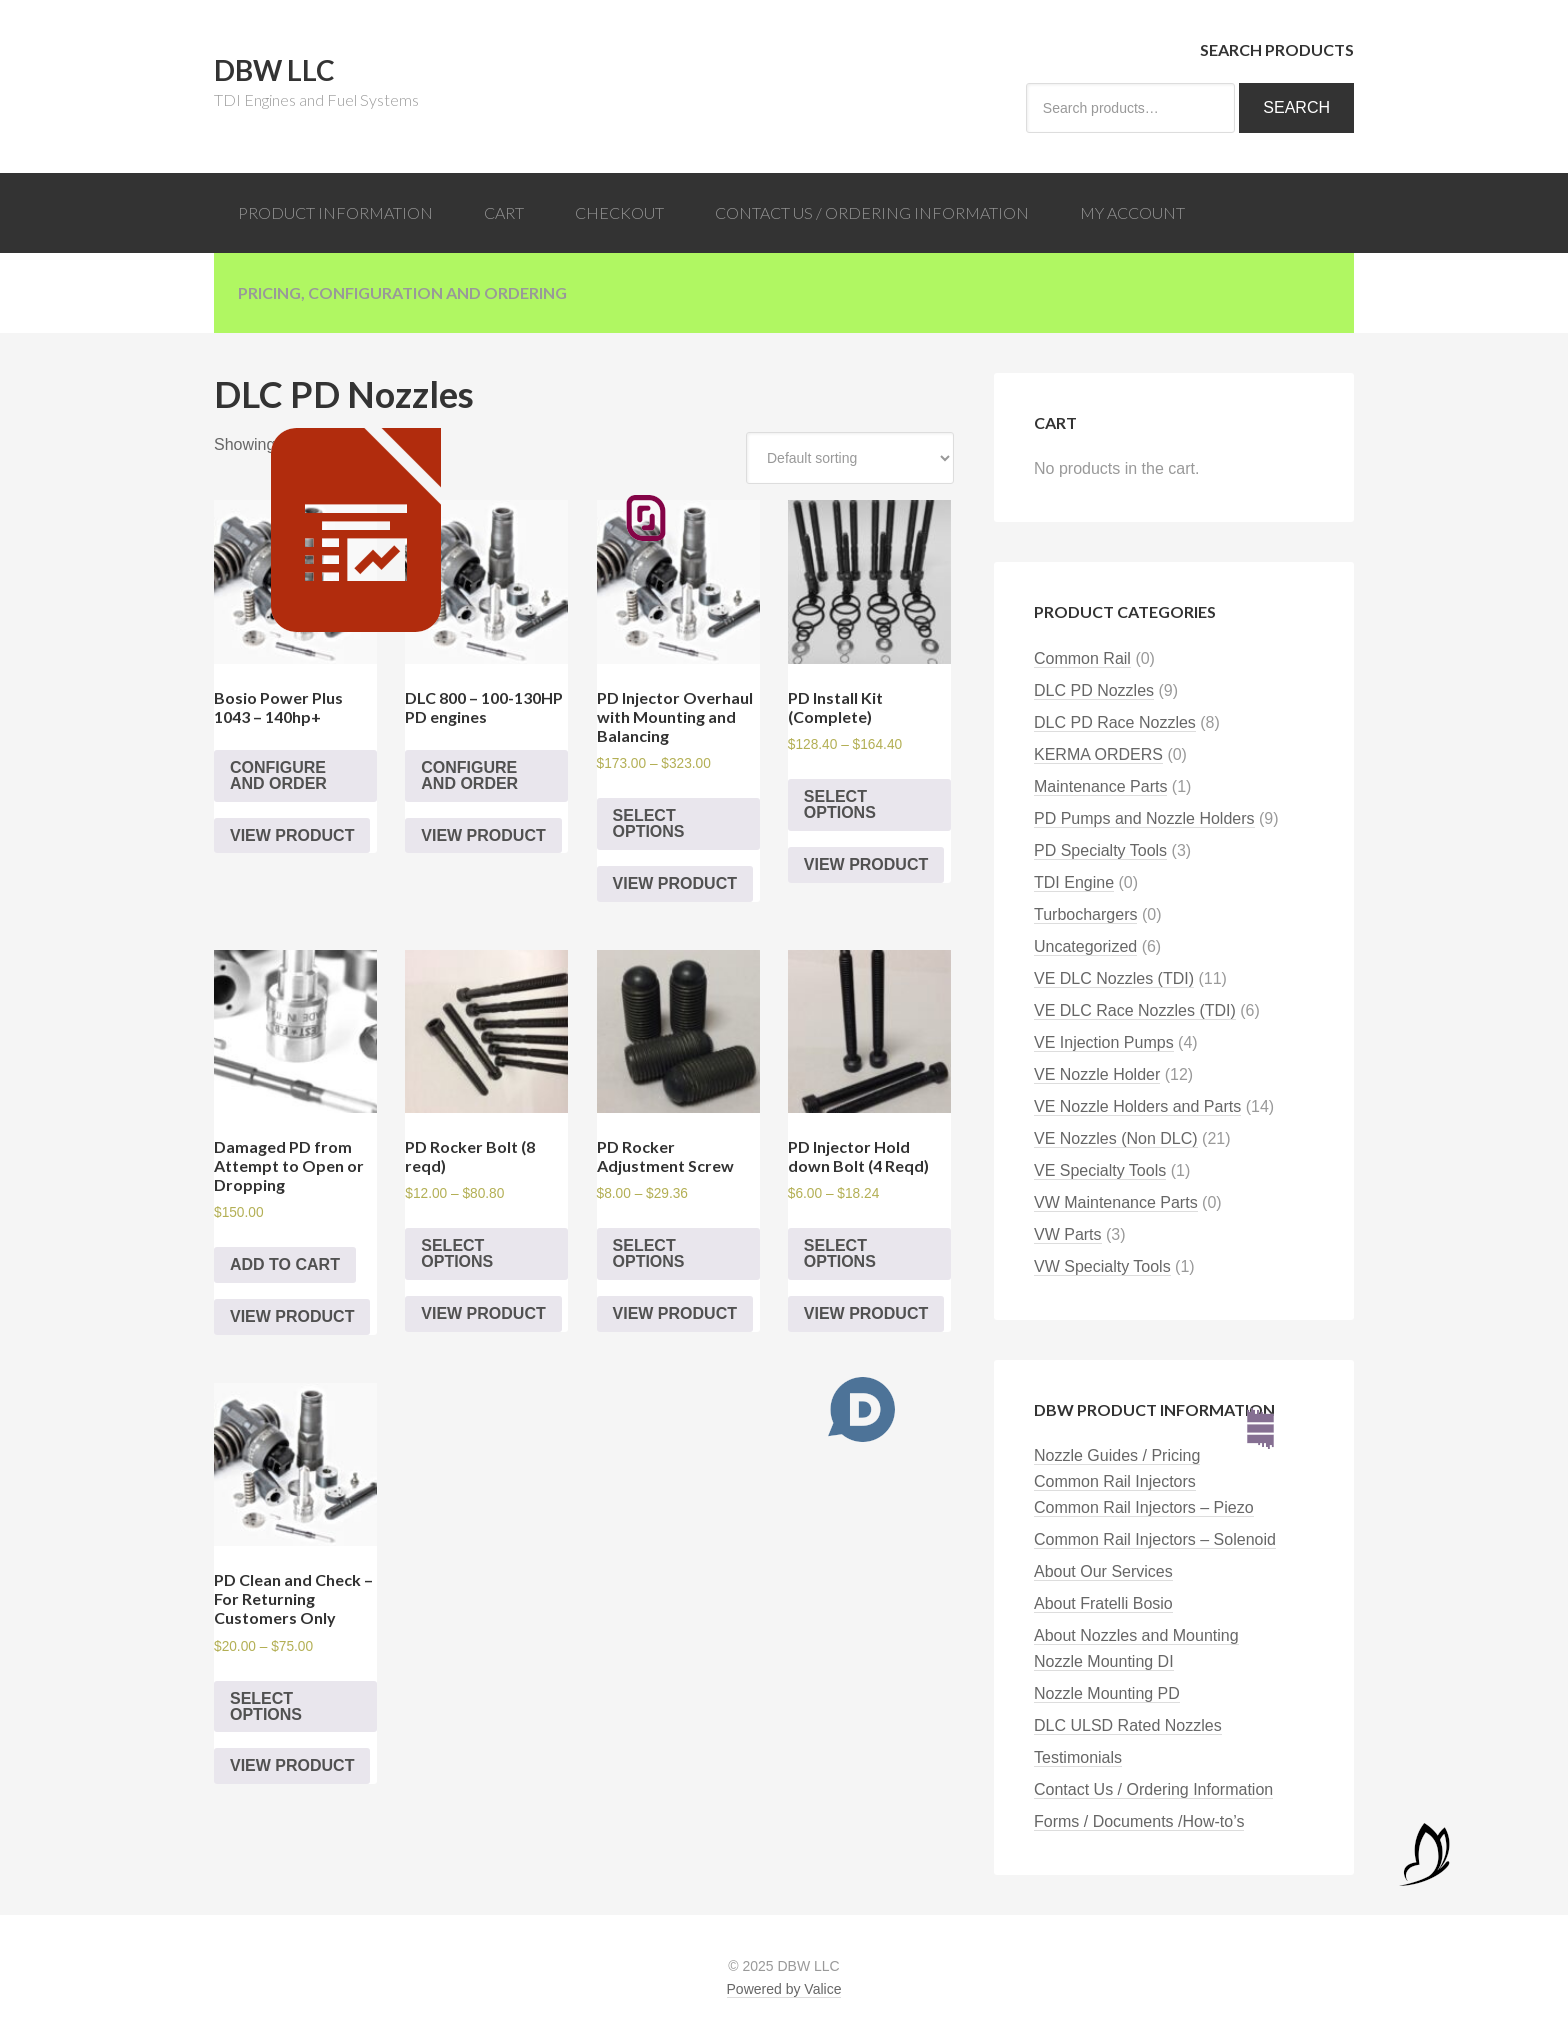  Describe the element at coordinates (356, 530) in the screenshot. I see `open LibreOffice Impress presentation software` at that location.